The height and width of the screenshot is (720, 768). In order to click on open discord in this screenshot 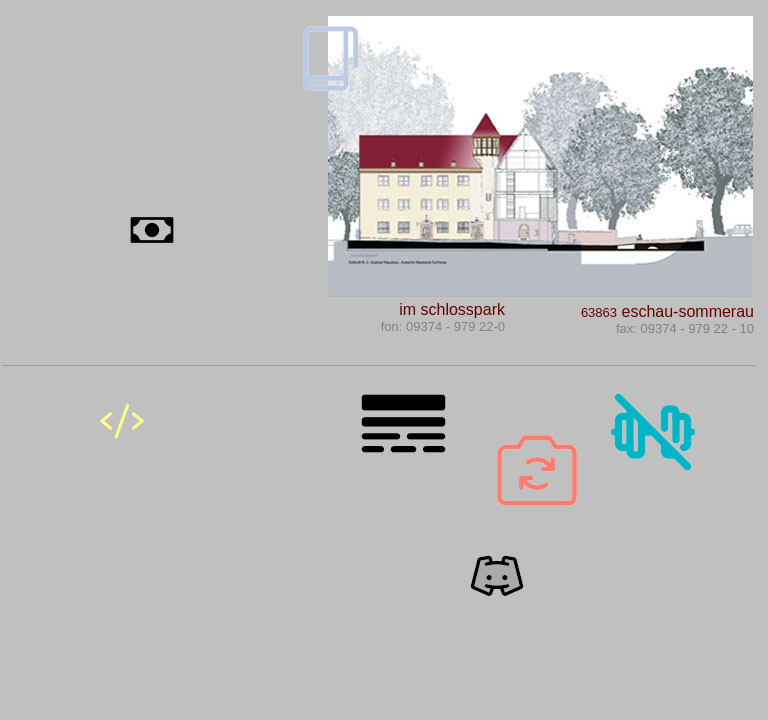, I will do `click(497, 575)`.